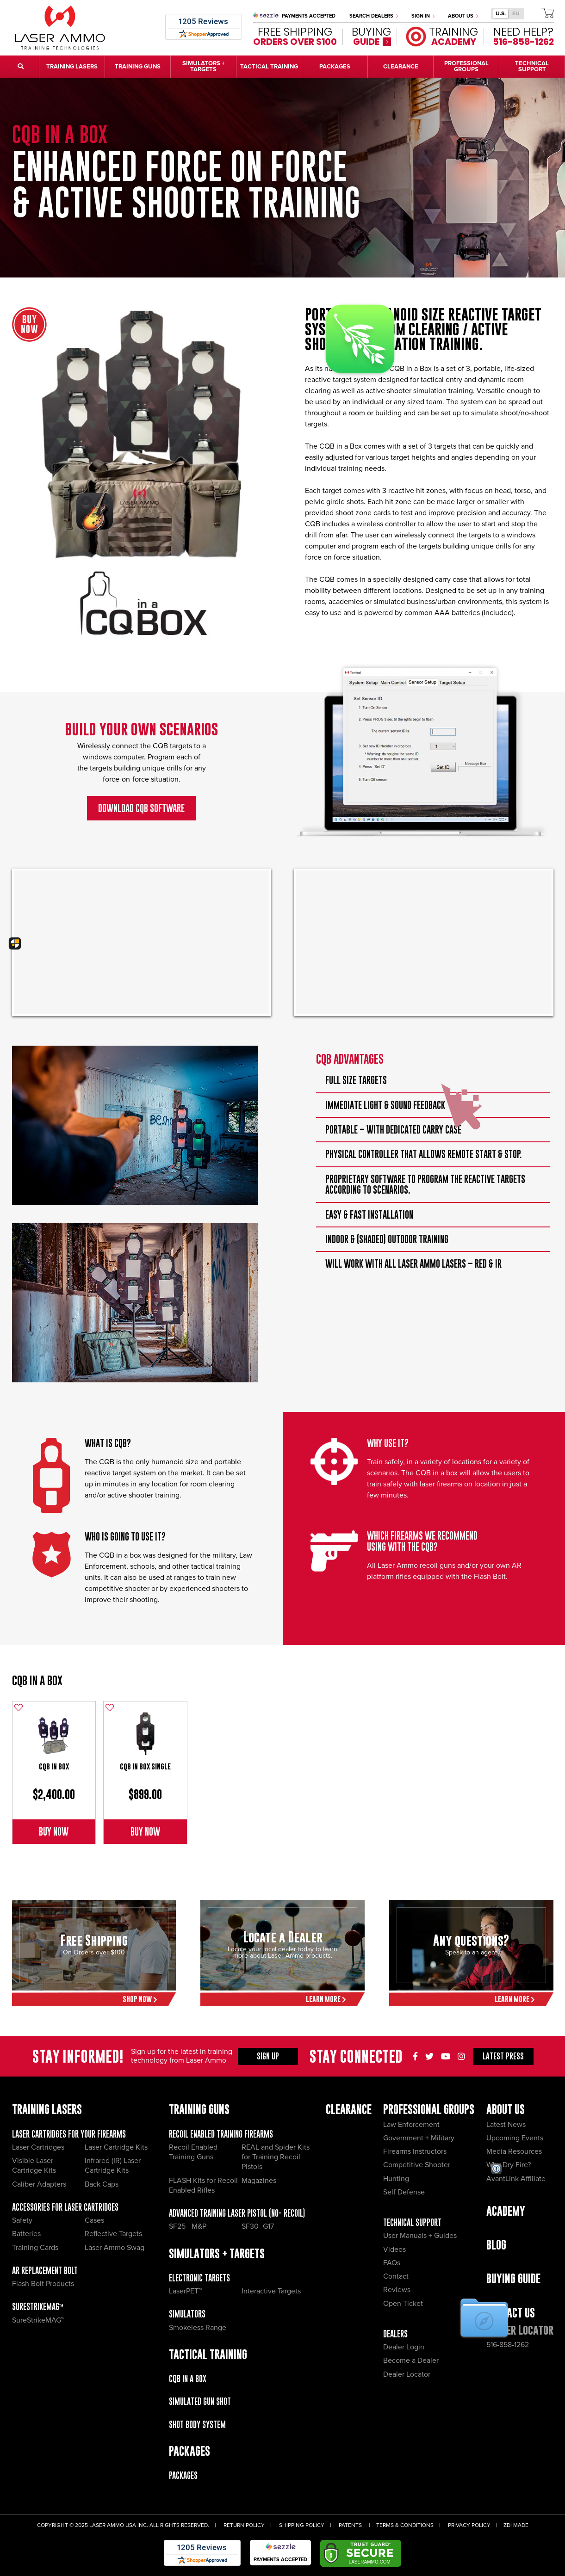  I want to click on open password manager app, so click(496, 2169).